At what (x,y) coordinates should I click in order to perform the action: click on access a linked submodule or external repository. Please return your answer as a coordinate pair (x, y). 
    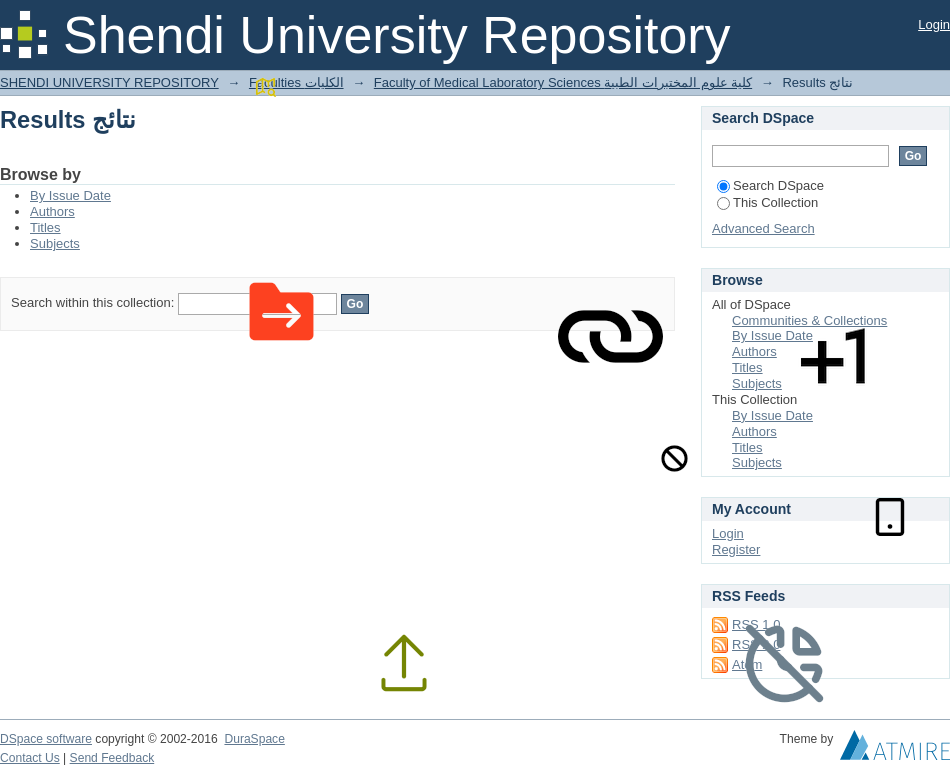
    Looking at the image, I should click on (281, 311).